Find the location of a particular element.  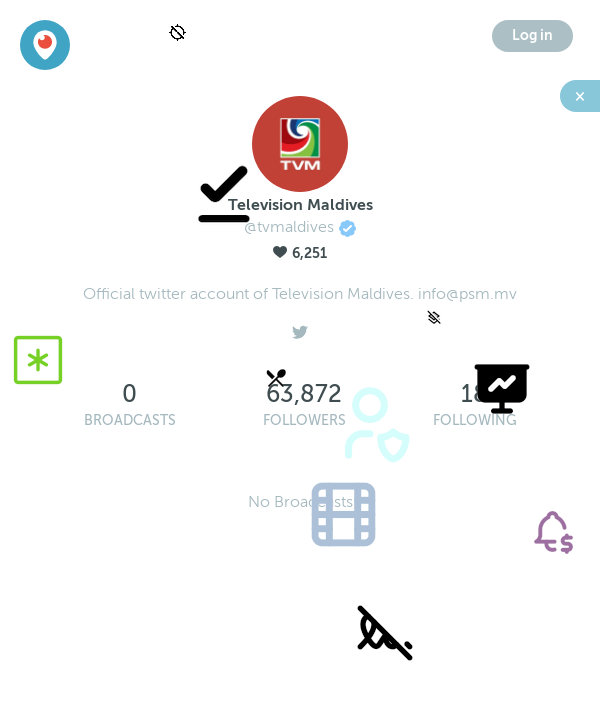

GPS or location services are disabled is located at coordinates (177, 32).